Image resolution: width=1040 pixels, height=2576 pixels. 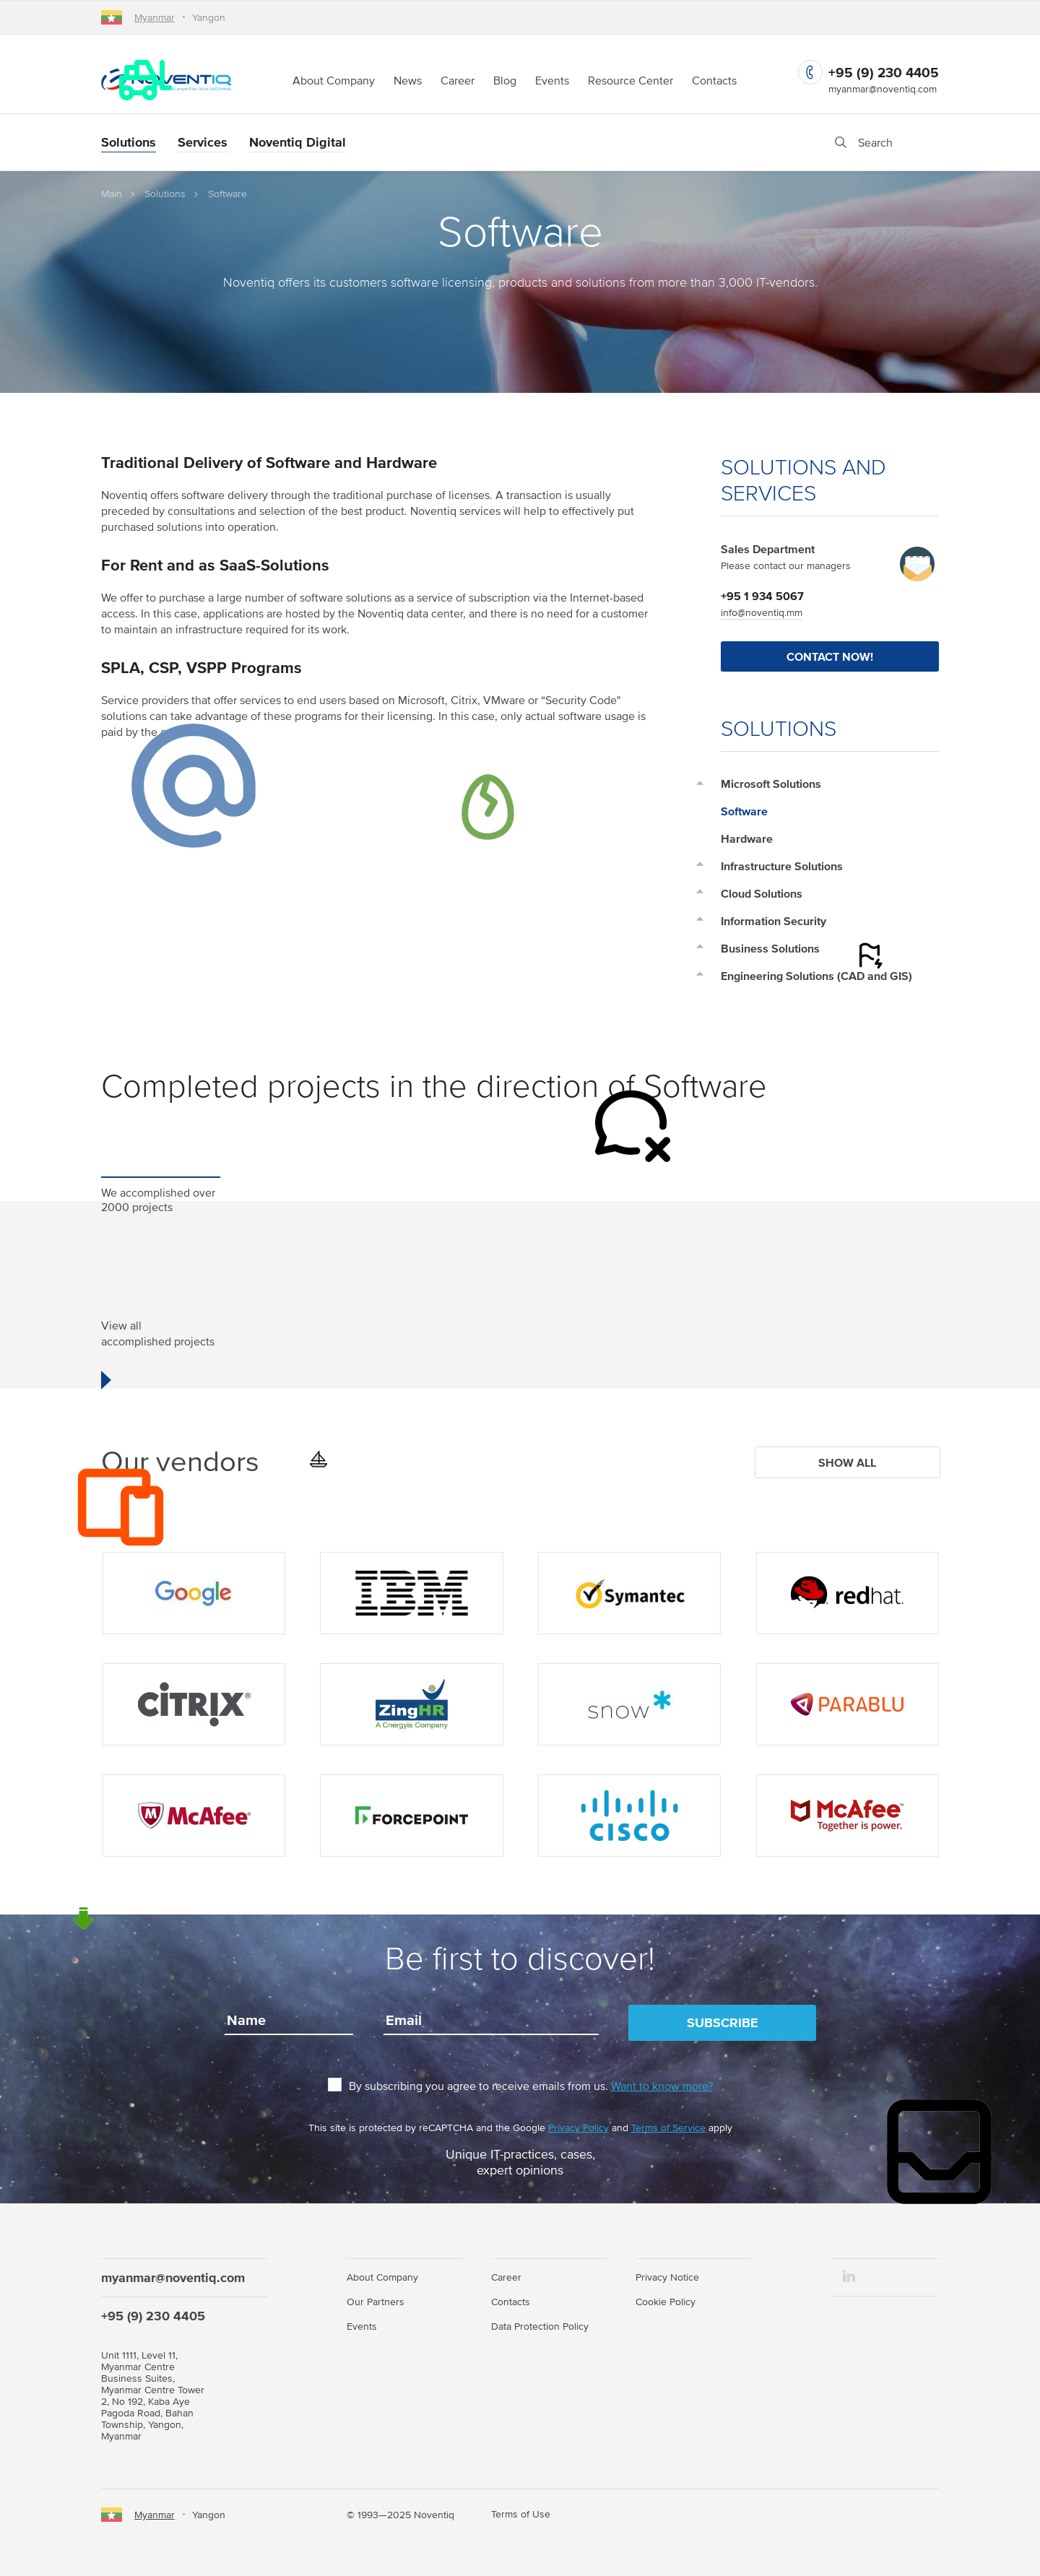 I want to click on indicates a broken or damaged item, so click(x=488, y=807).